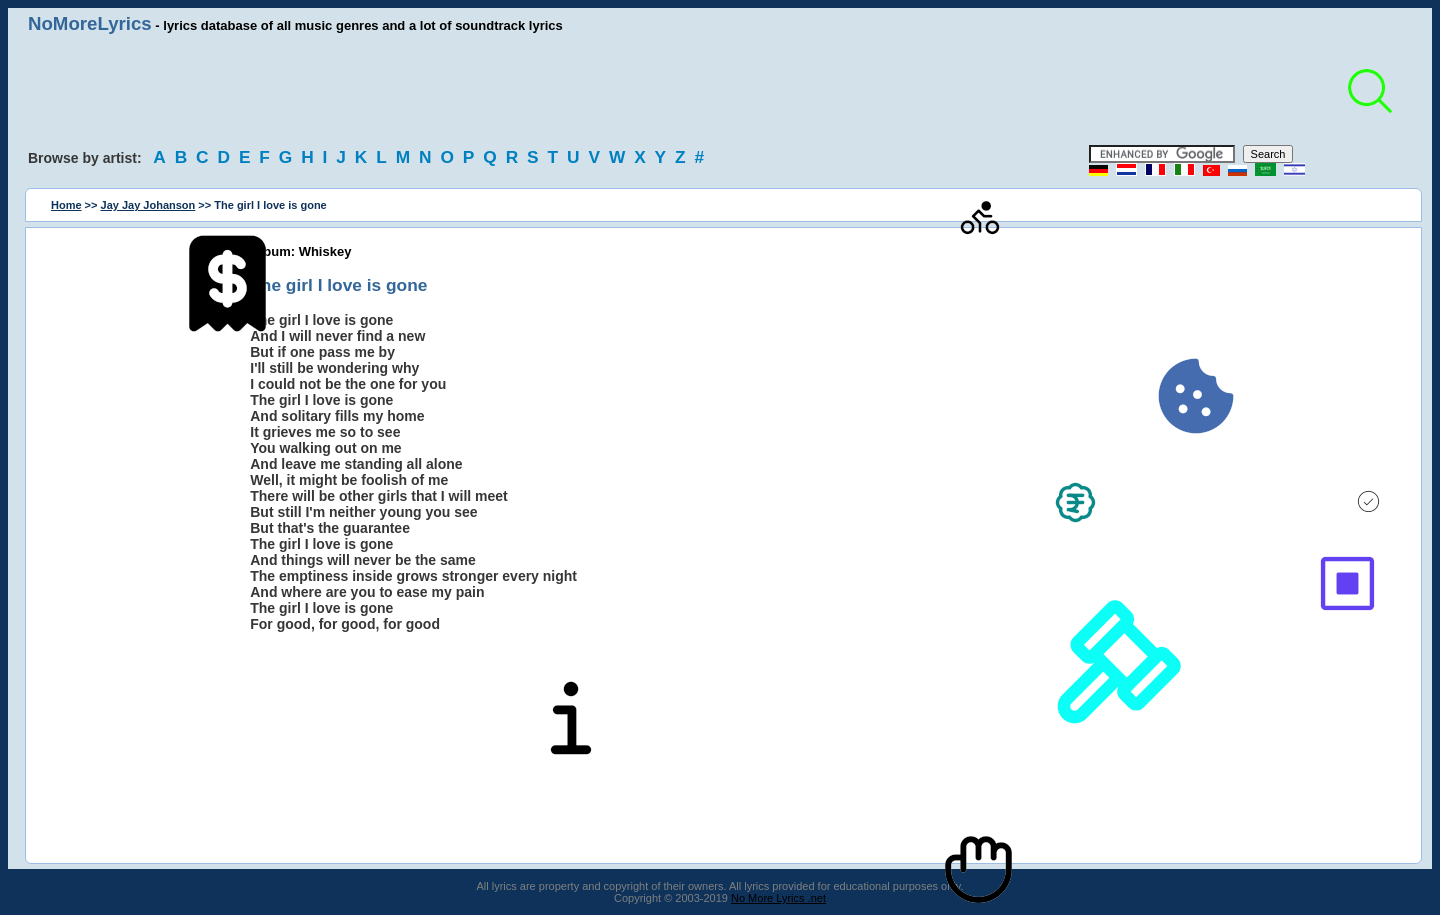 This screenshot has height=915, width=1440. What do you see at coordinates (1370, 91) in the screenshot?
I see `search for content or items` at bounding box center [1370, 91].